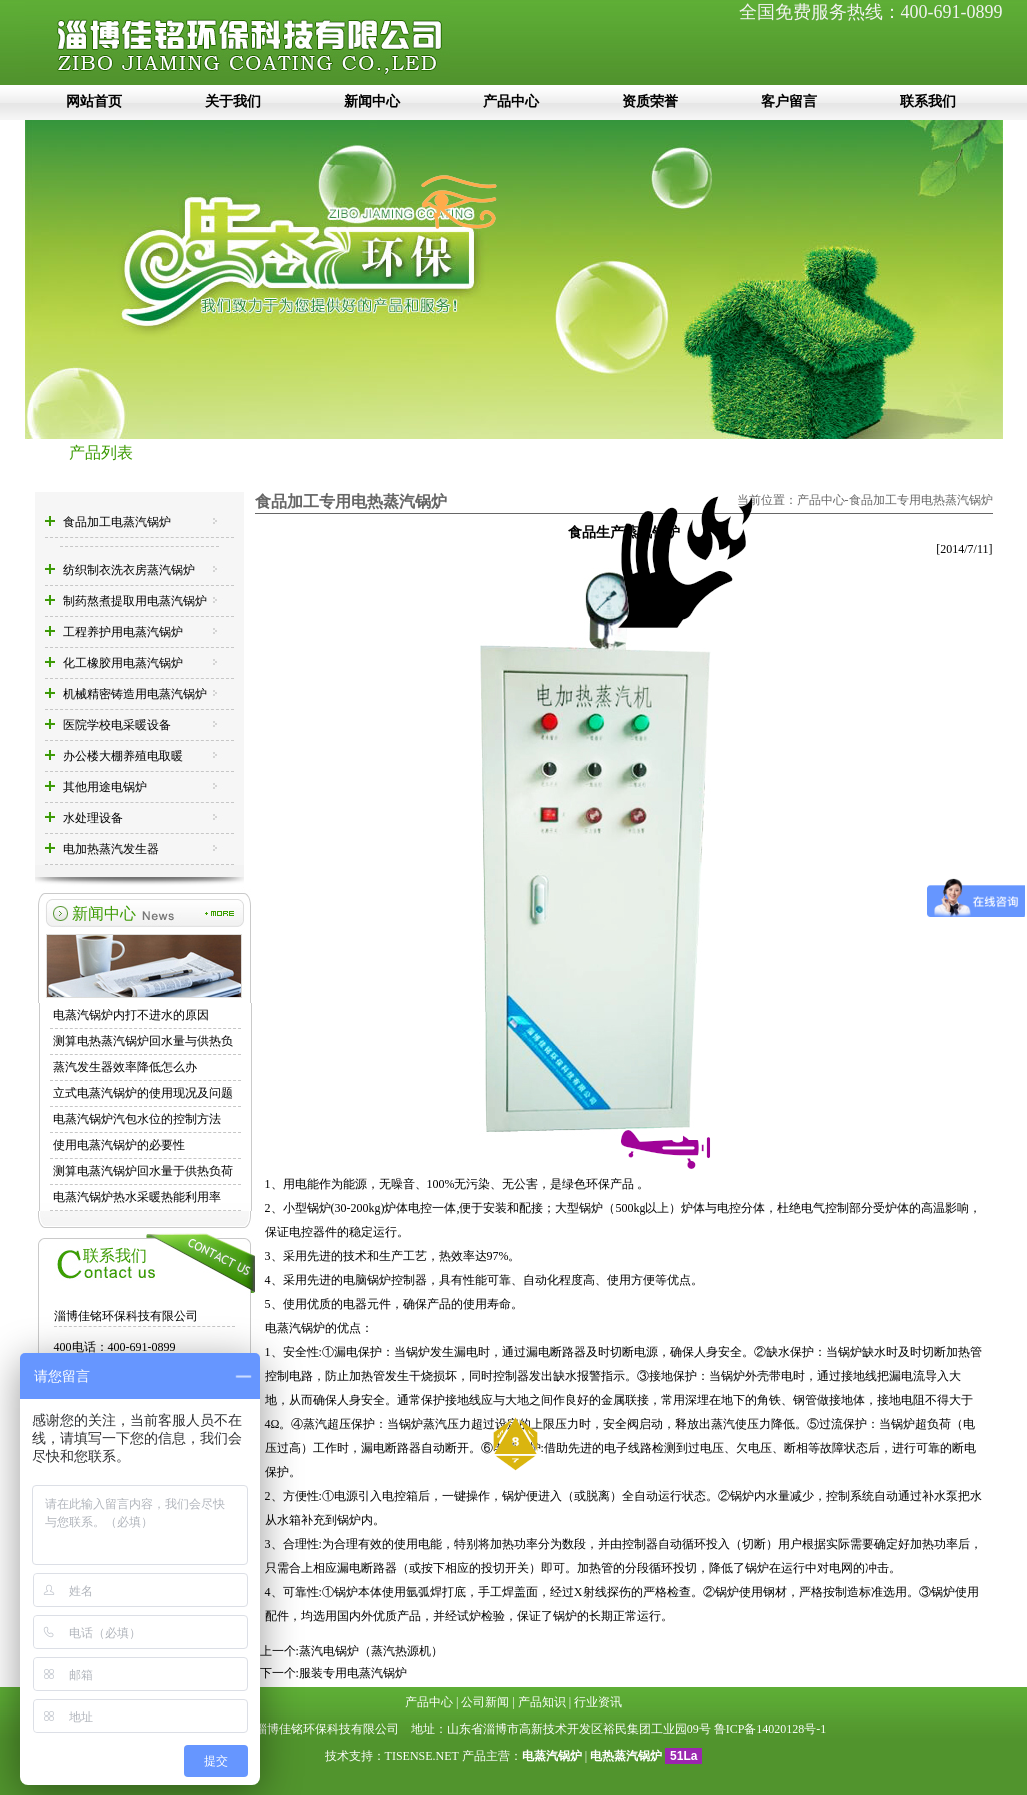 The width and height of the screenshot is (1027, 1795). I want to click on enable airplane mode, so click(665, 1149).